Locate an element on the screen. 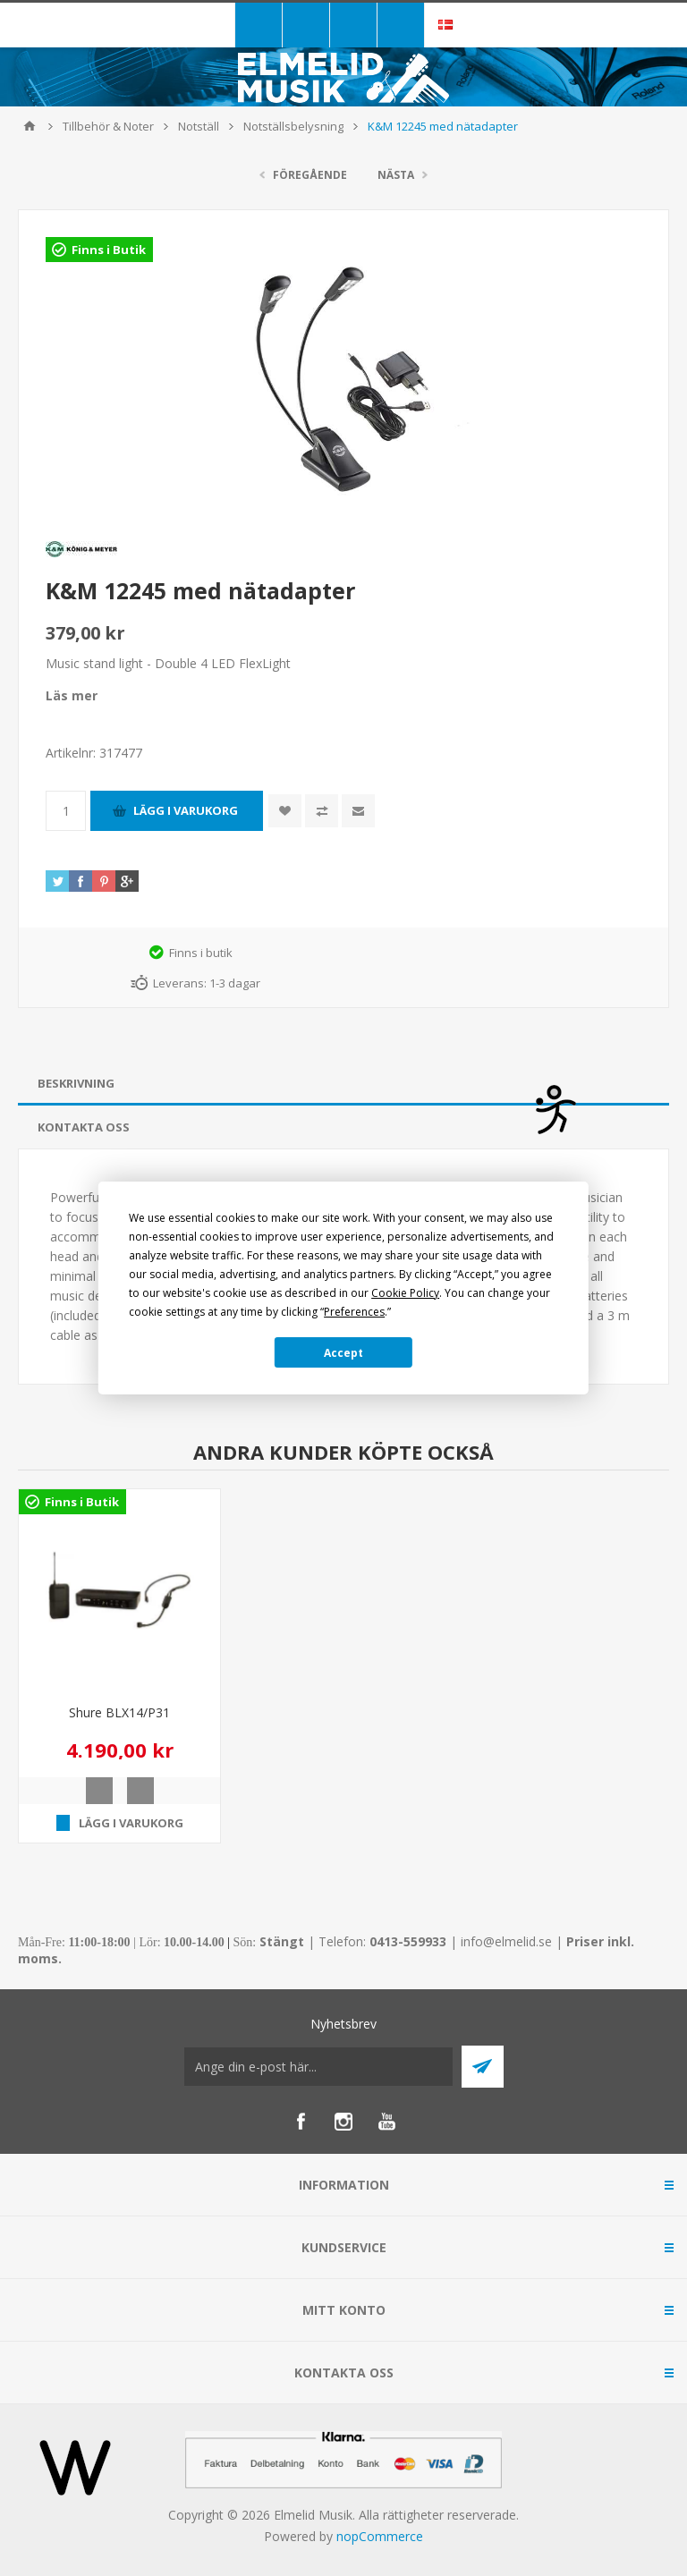 Image resolution: width=687 pixels, height=2576 pixels. access throwing or toss-related activities is located at coordinates (554, 1108).